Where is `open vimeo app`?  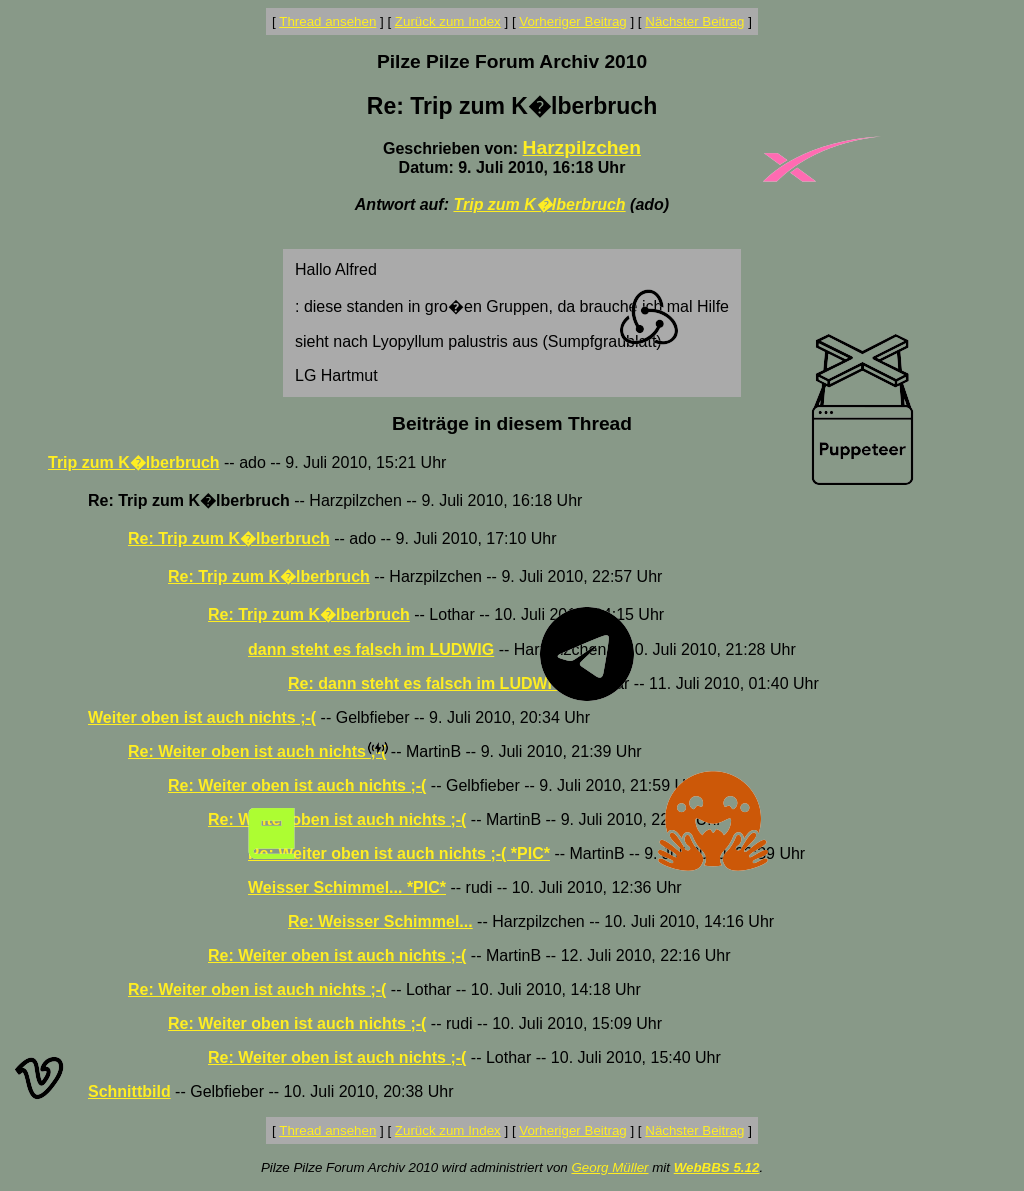
open vimeo app is located at coordinates (40, 1077).